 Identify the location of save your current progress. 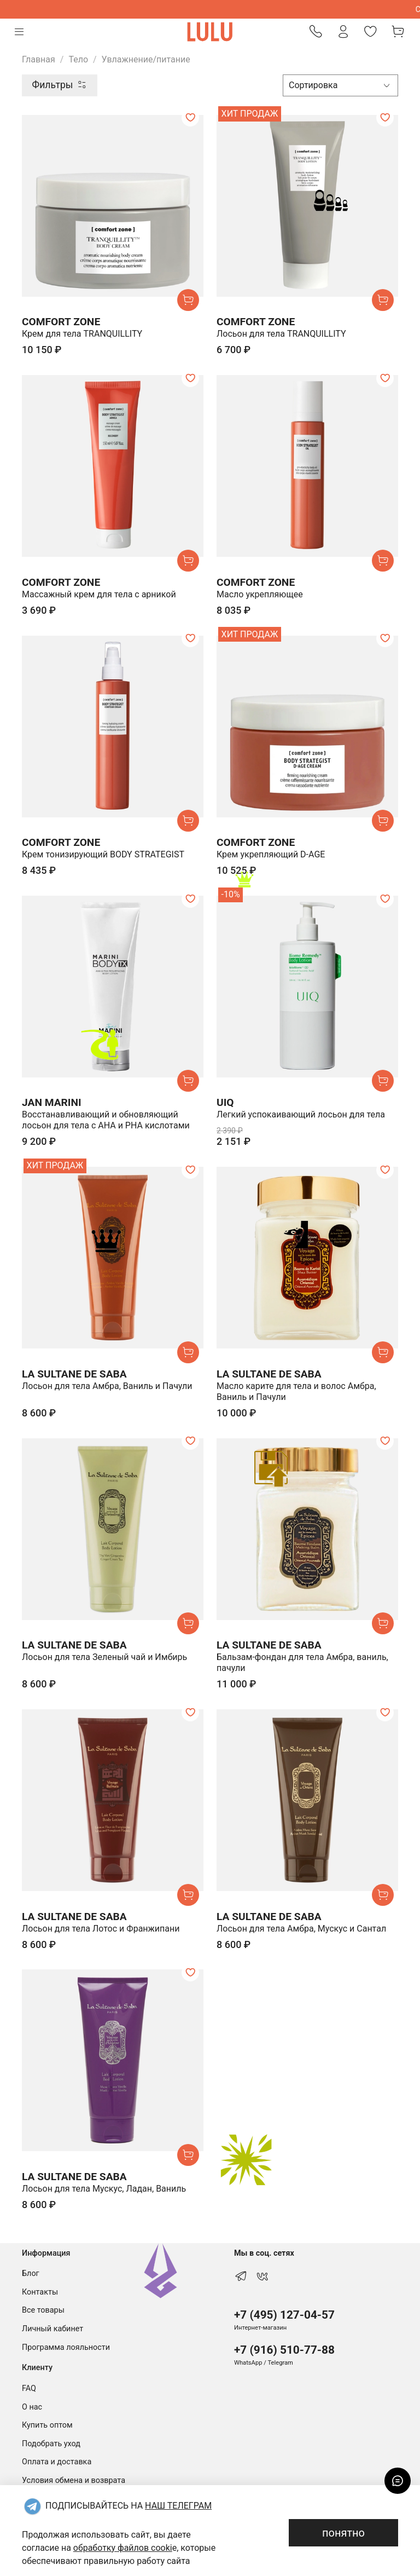
(271, 1467).